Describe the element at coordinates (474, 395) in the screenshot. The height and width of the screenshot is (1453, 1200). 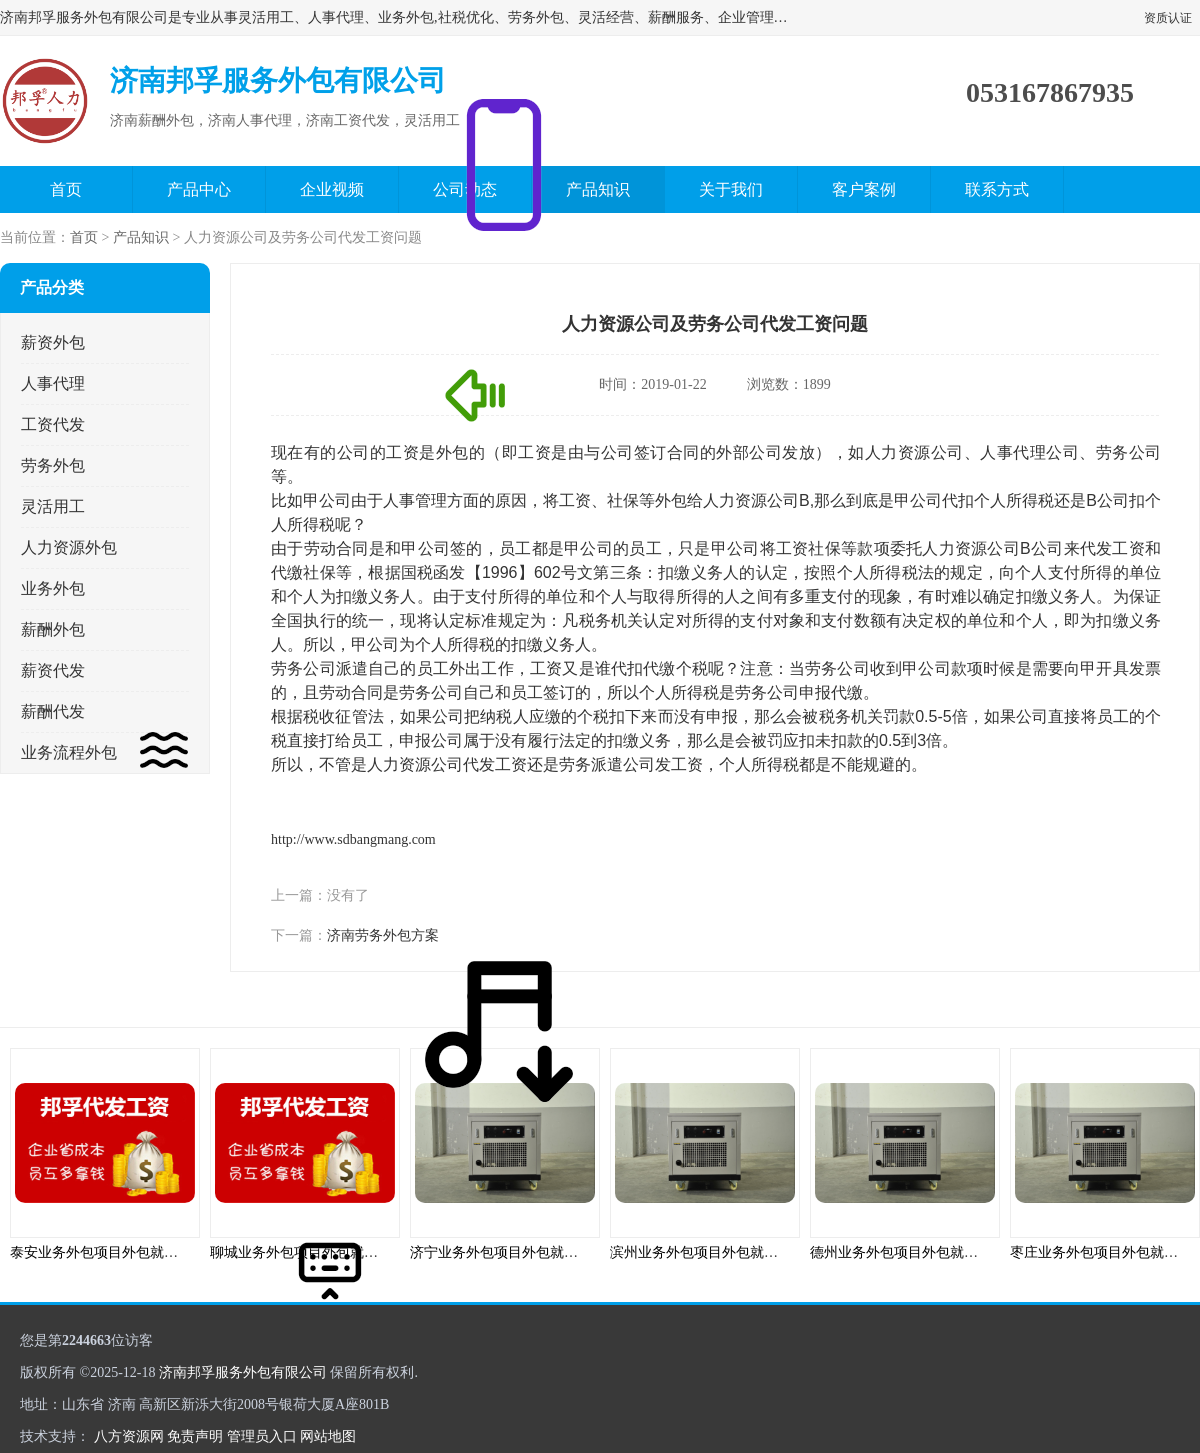
I see `go back to previous content` at that location.